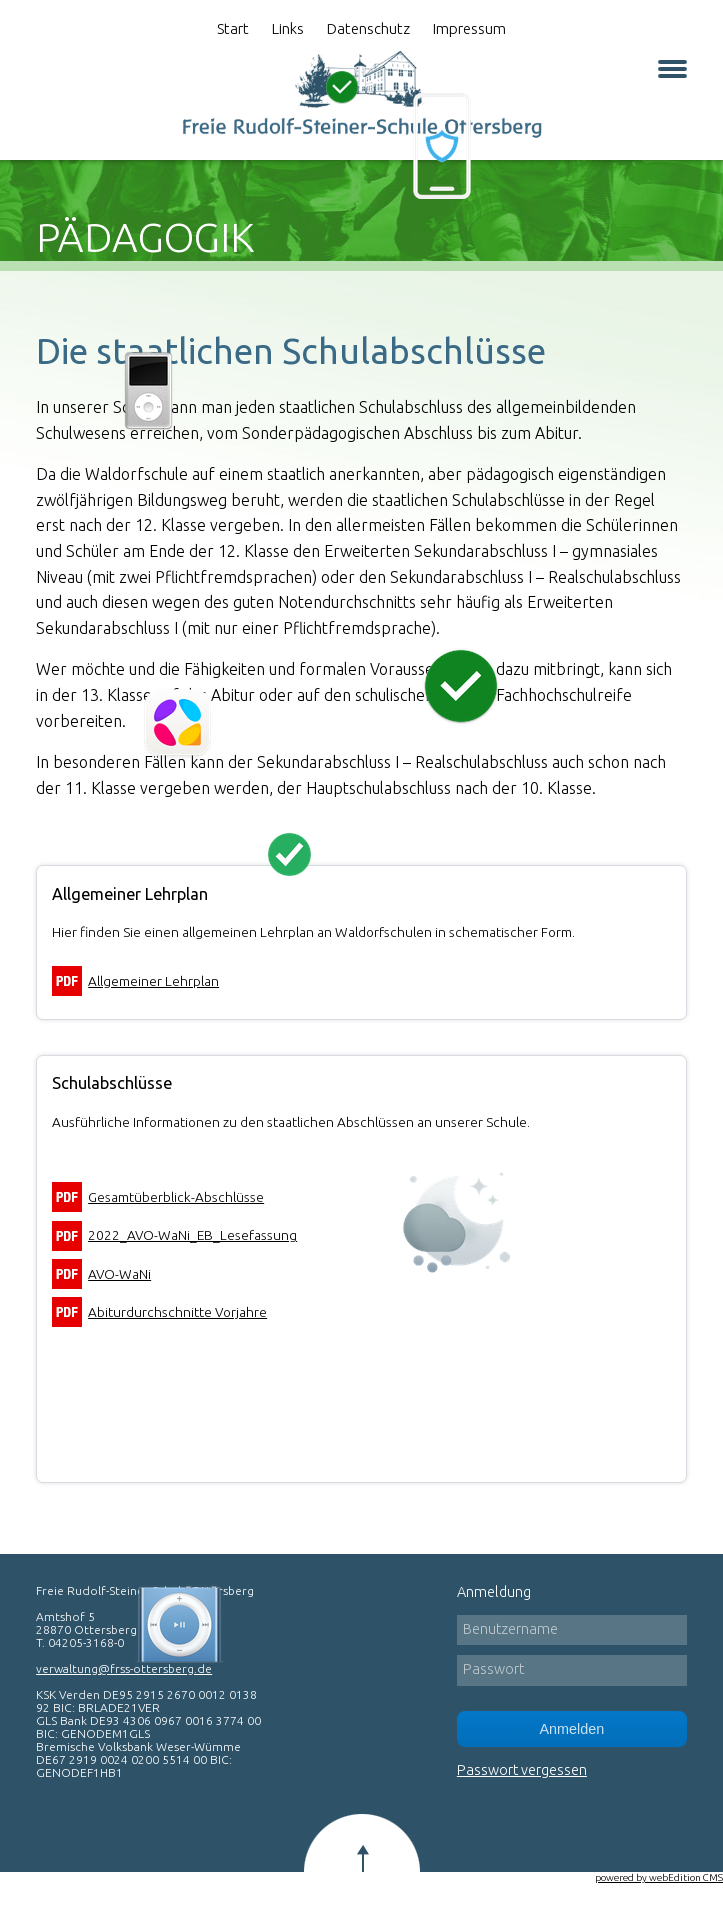  Describe the element at coordinates (461, 686) in the screenshot. I see `mark item as complete or approved` at that location.